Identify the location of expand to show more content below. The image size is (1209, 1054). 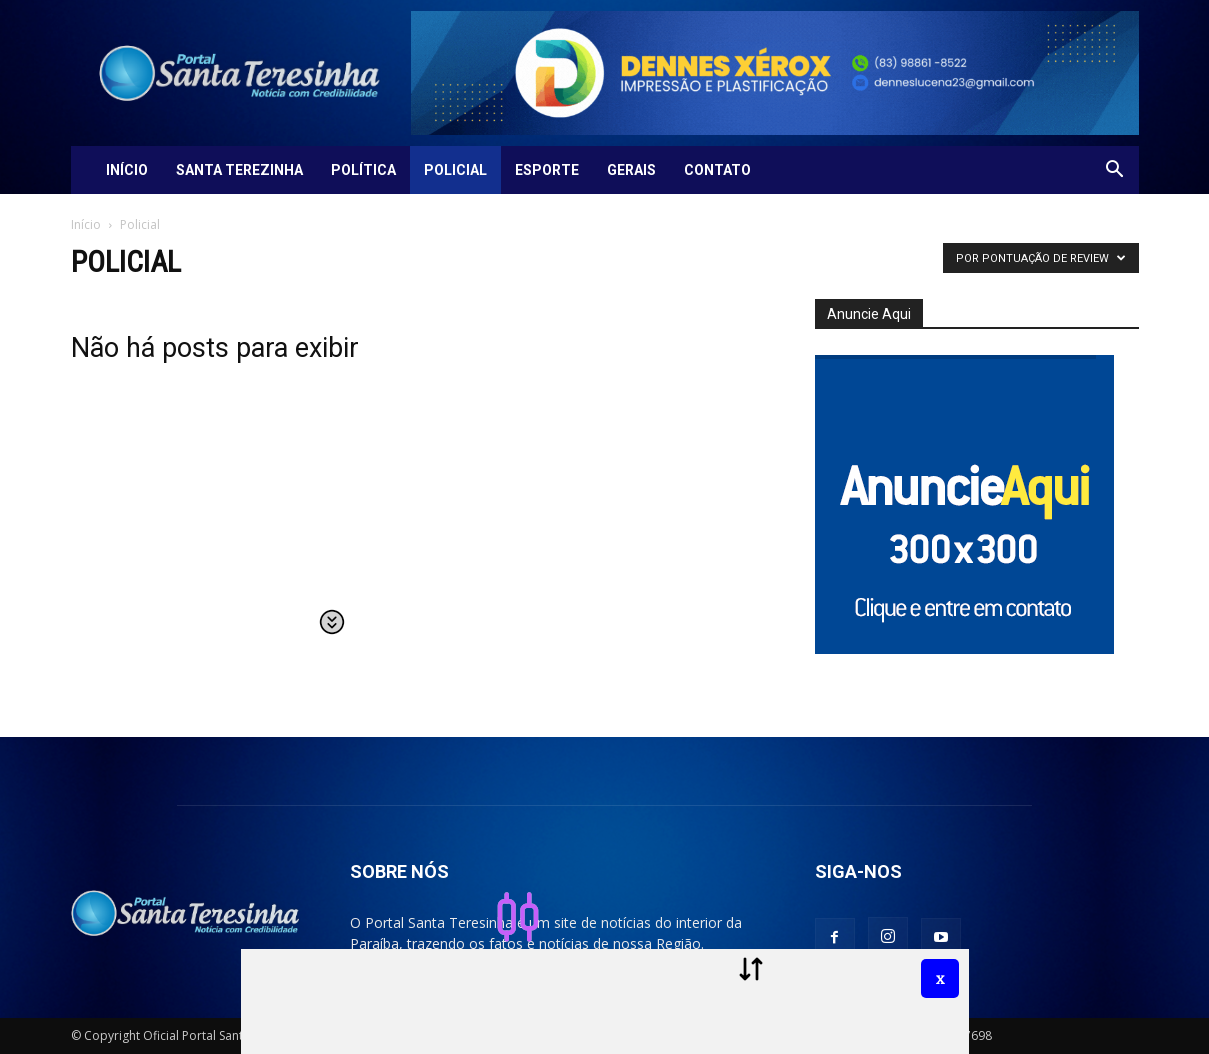
(332, 622).